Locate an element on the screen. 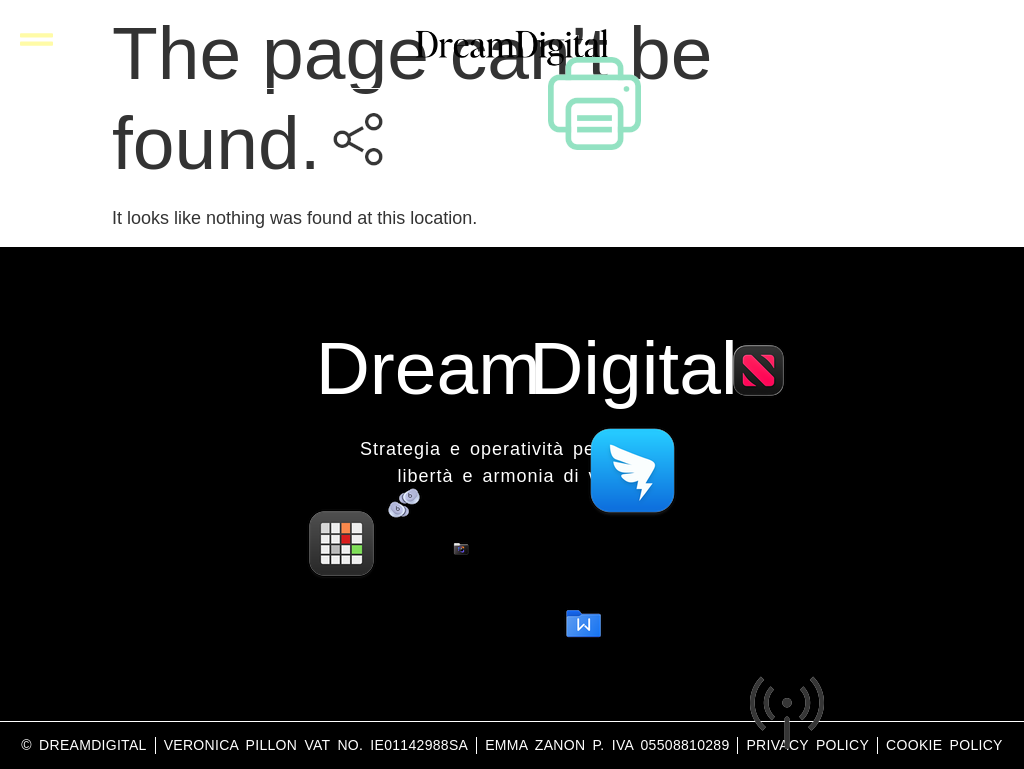 This screenshot has width=1024, height=769. open hitori puzzle game is located at coordinates (341, 543).